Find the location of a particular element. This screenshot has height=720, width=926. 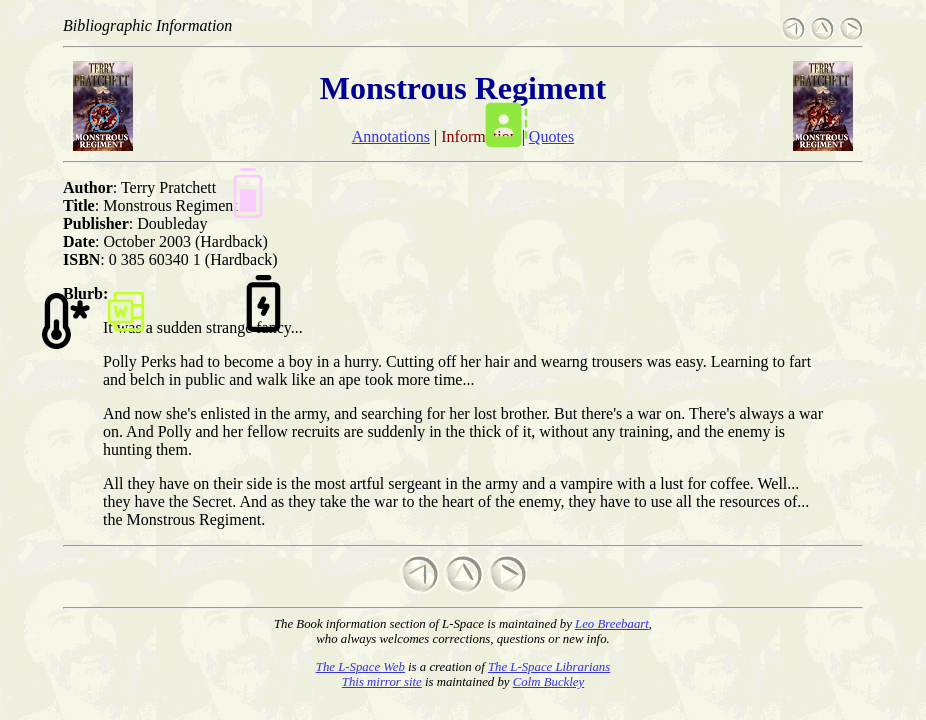

indicates low temperature or cold conditions is located at coordinates (61, 321).